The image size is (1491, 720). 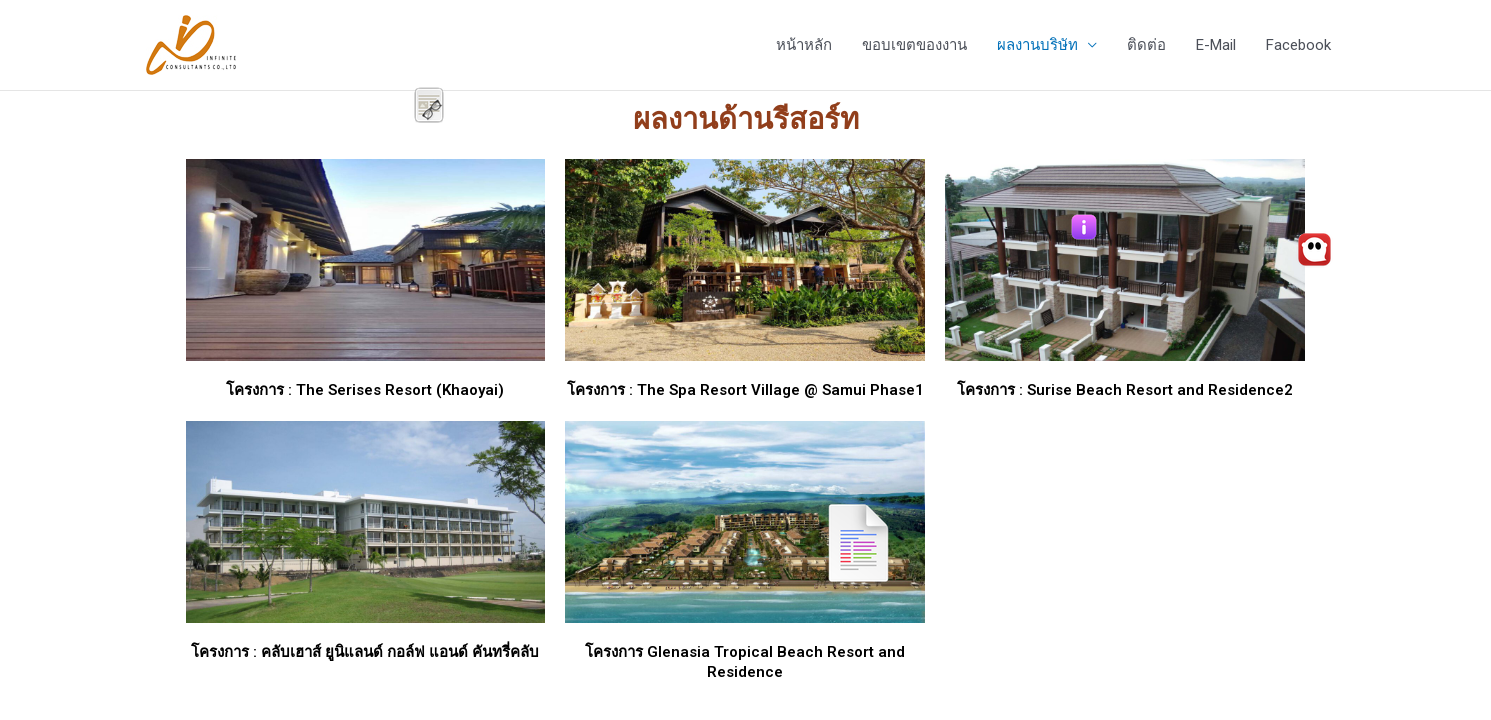 I want to click on access system status notifications, so click(x=1084, y=227).